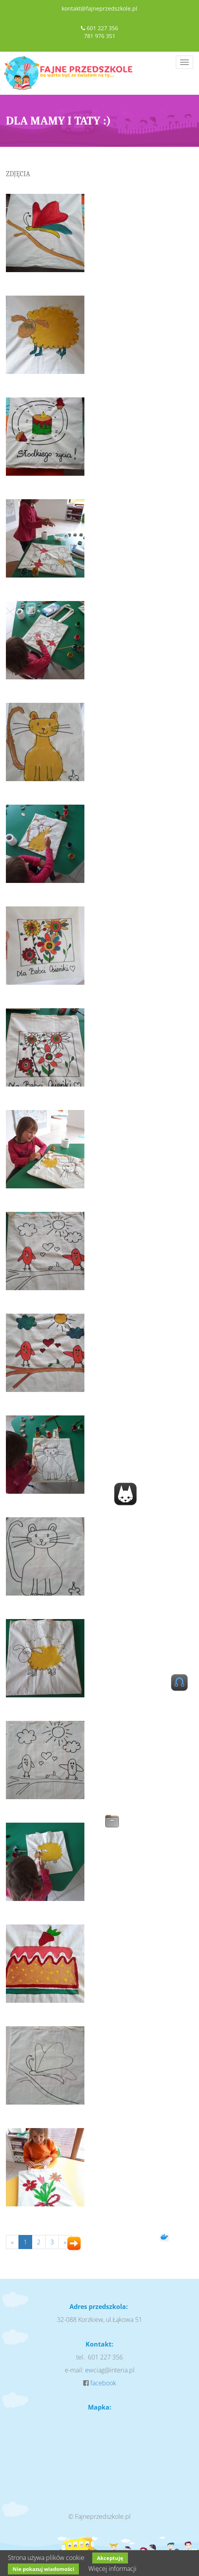 The image size is (199, 2576). Describe the element at coordinates (179, 1682) in the screenshot. I see `open auryo soundcloud client` at that location.